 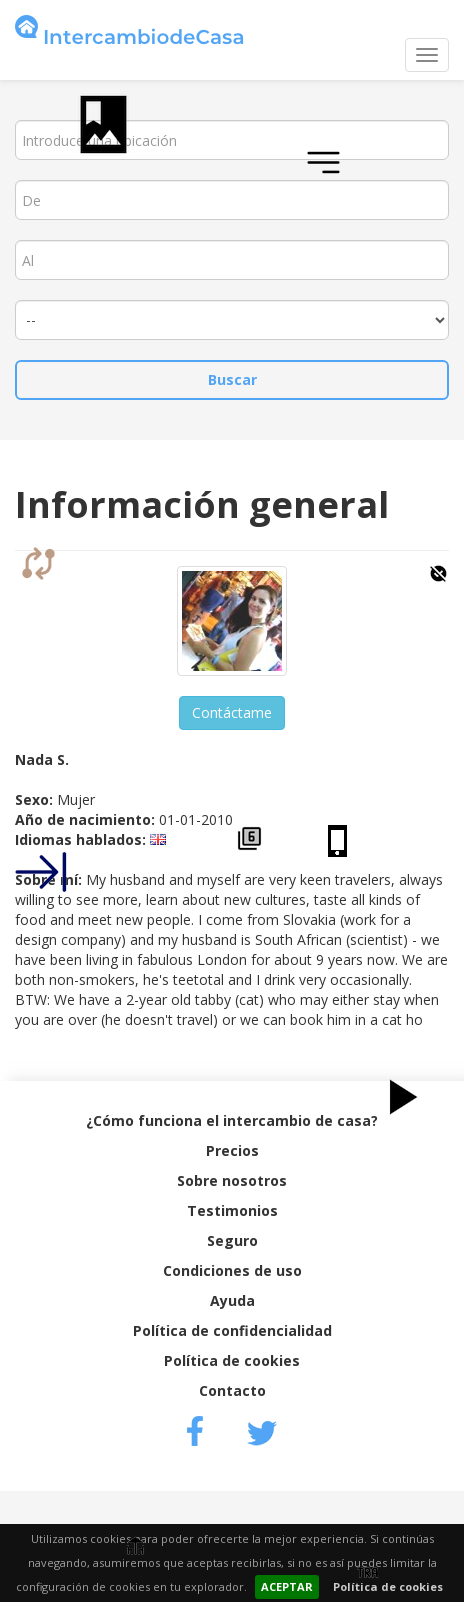 I want to click on filter option 6 in a series of image filters, so click(x=249, y=838).